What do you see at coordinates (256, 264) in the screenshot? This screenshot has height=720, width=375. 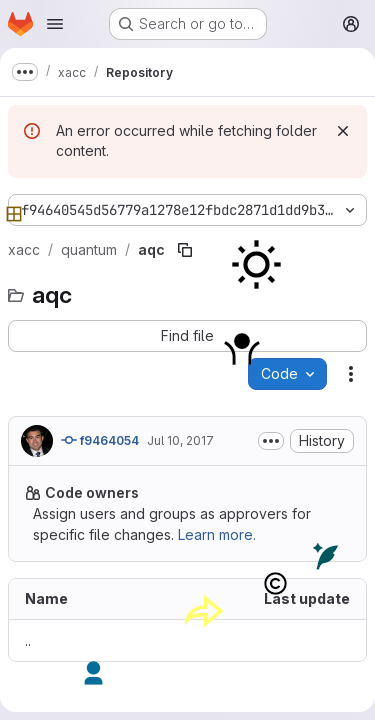 I see `switch to light mode` at bounding box center [256, 264].